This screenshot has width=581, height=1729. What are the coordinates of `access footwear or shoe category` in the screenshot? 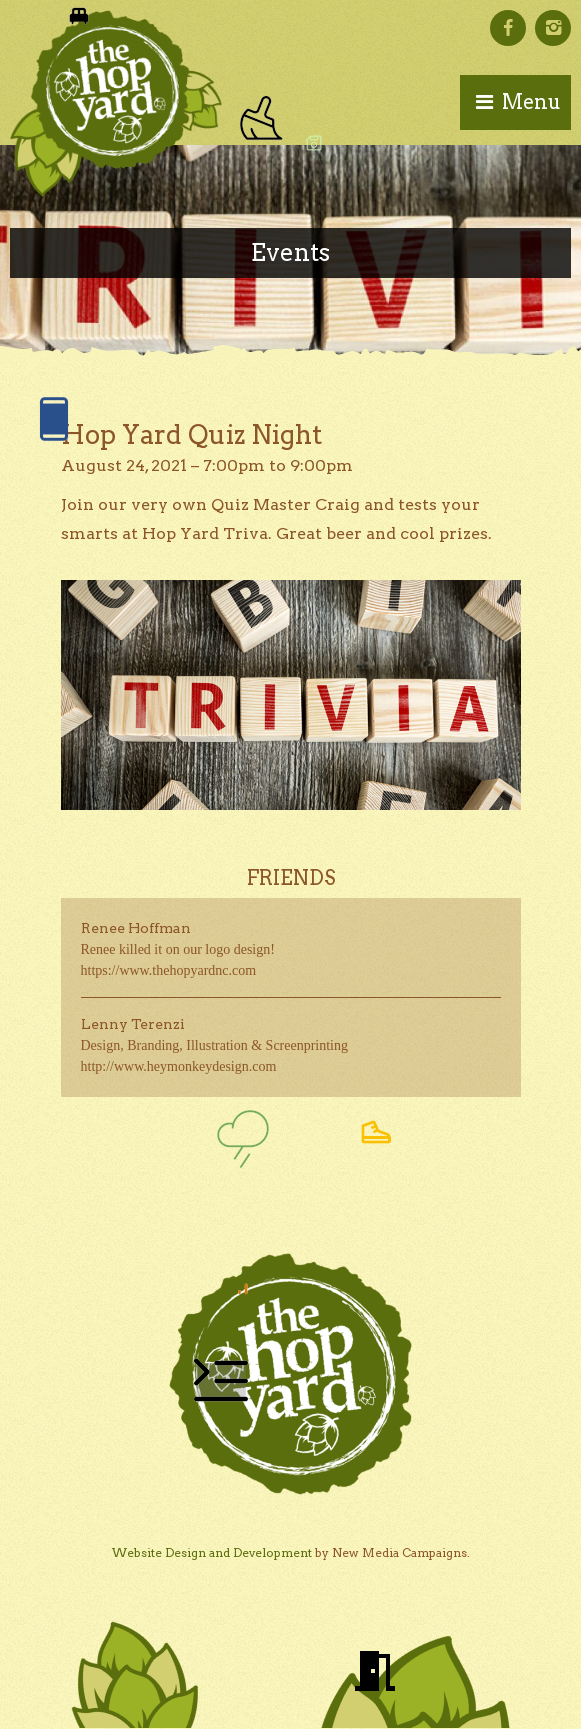 It's located at (375, 1133).